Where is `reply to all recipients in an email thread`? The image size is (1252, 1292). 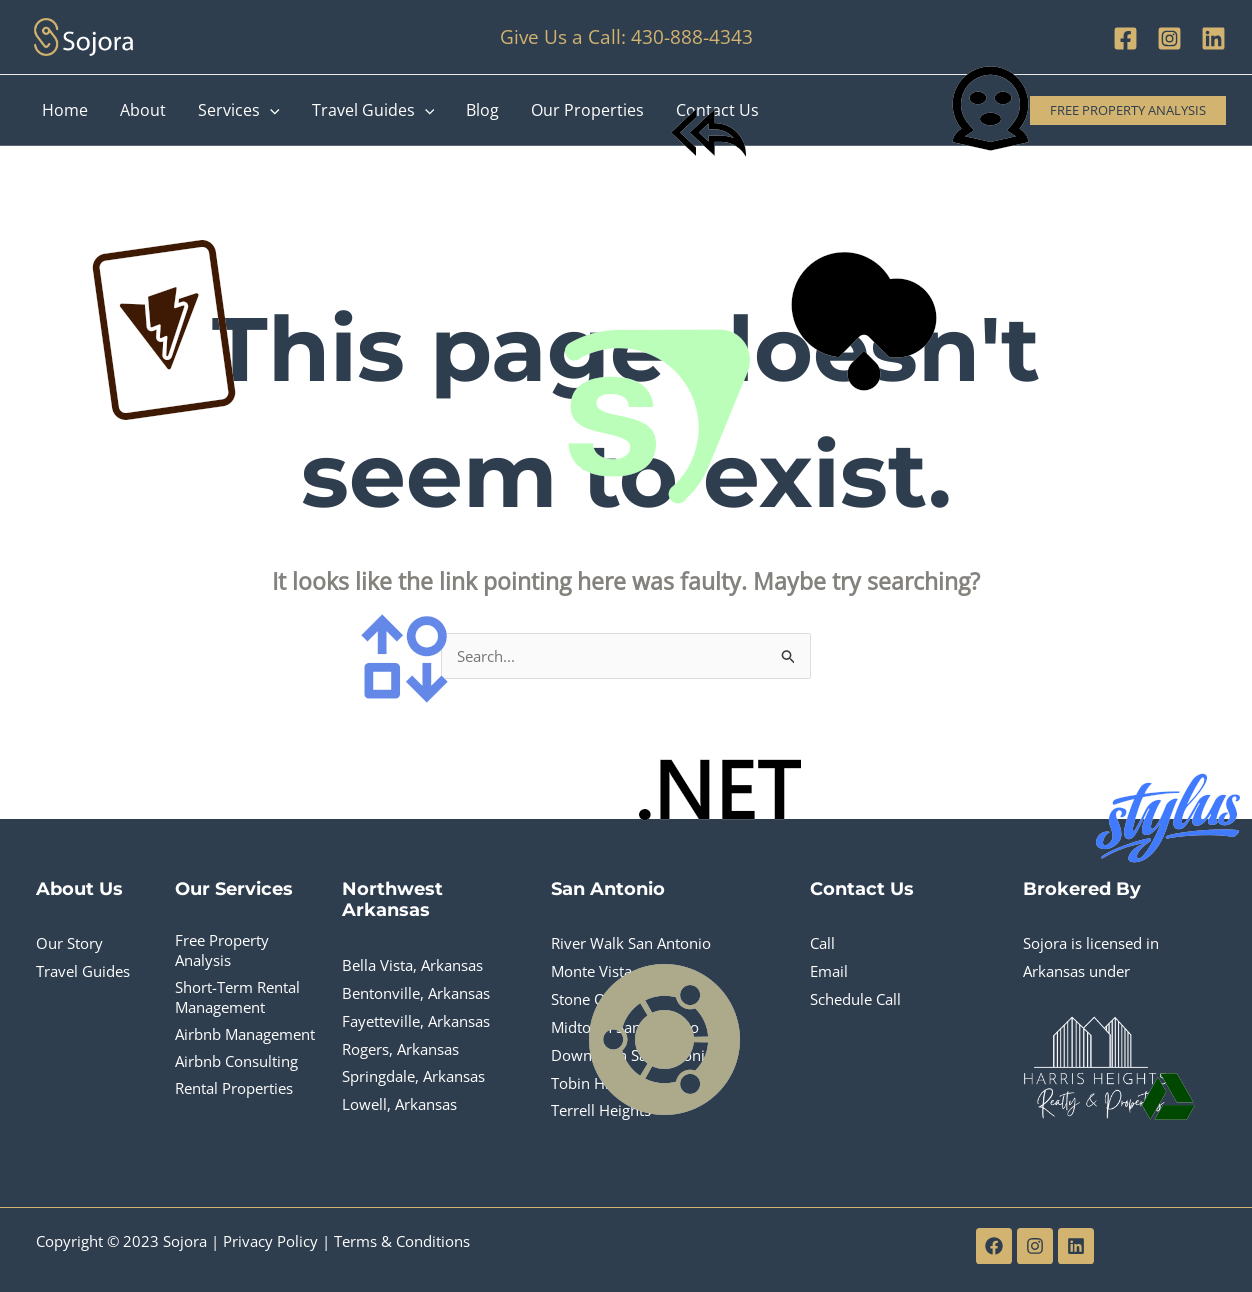 reply to all recipients in an email thread is located at coordinates (708, 132).